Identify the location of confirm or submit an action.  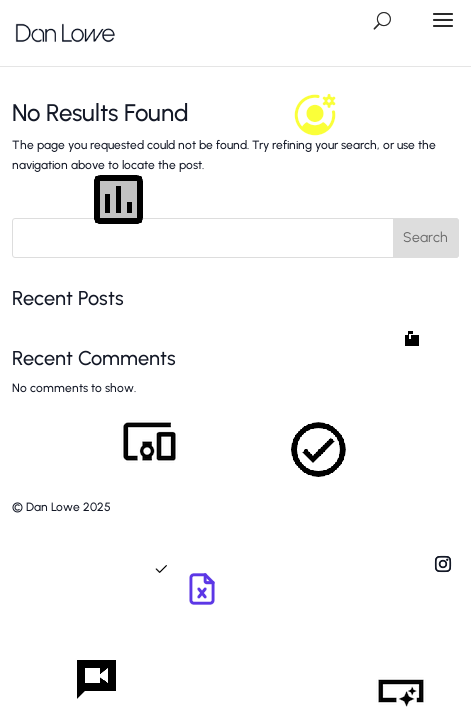
(161, 569).